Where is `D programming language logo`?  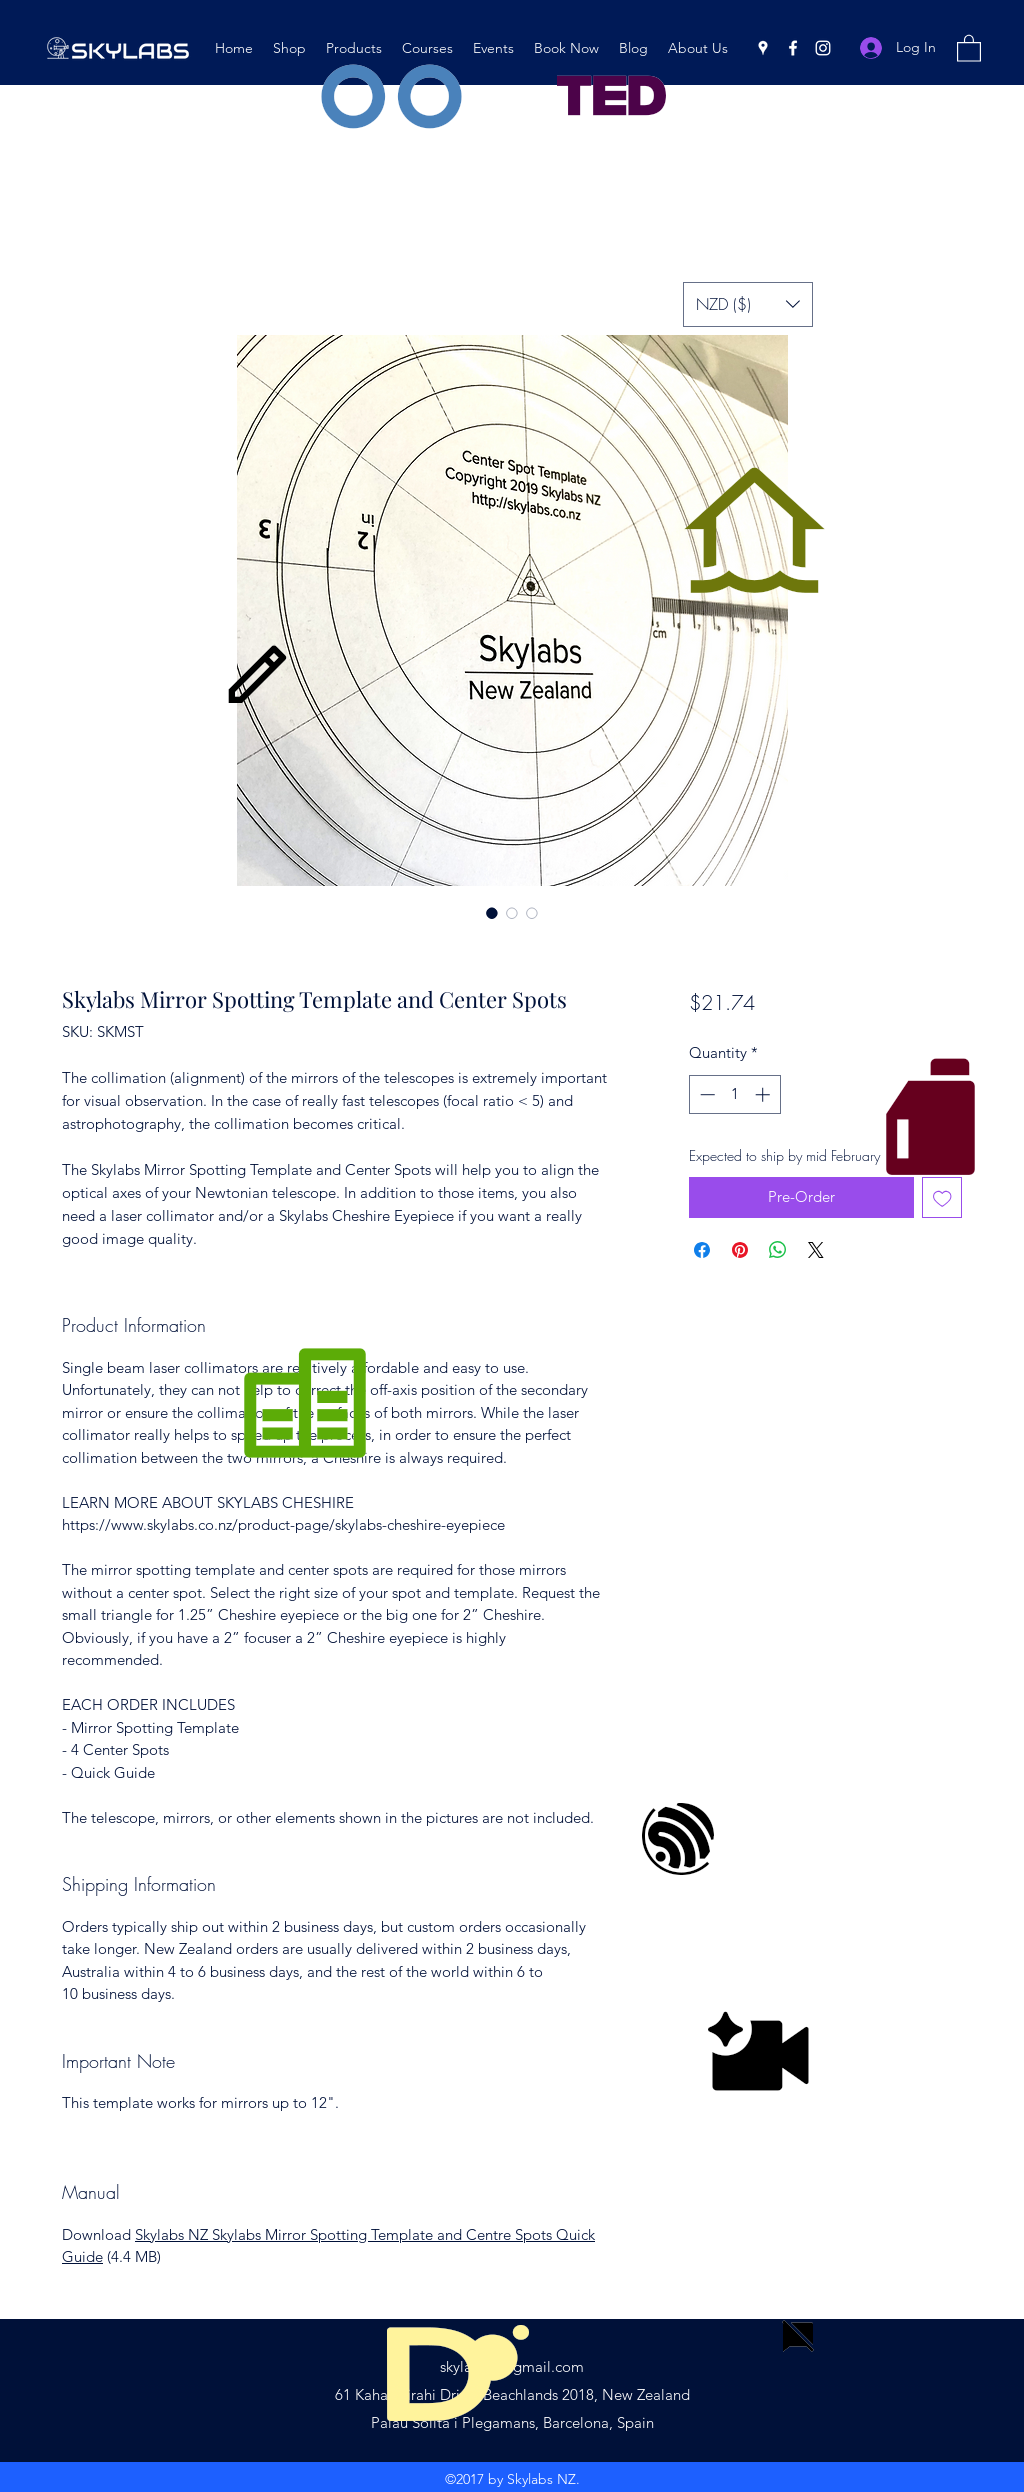
D programming language logo is located at coordinates (458, 2373).